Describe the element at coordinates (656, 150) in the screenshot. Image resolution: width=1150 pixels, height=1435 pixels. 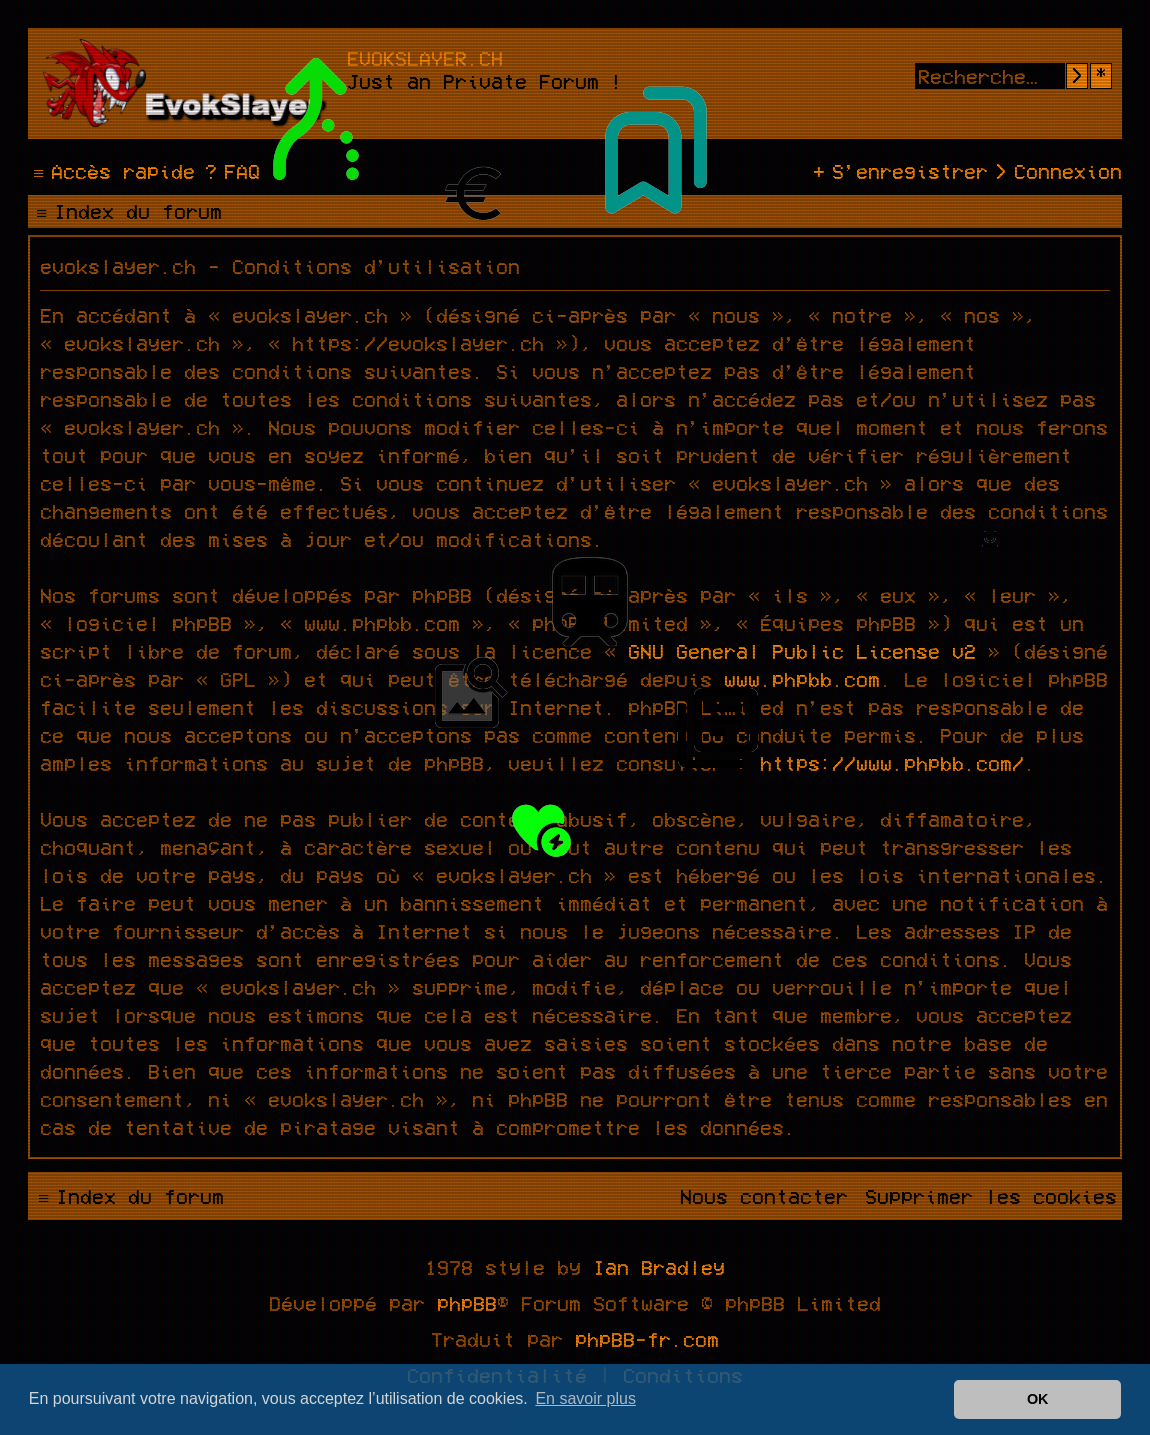
I see `view all saved bookmarks` at that location.